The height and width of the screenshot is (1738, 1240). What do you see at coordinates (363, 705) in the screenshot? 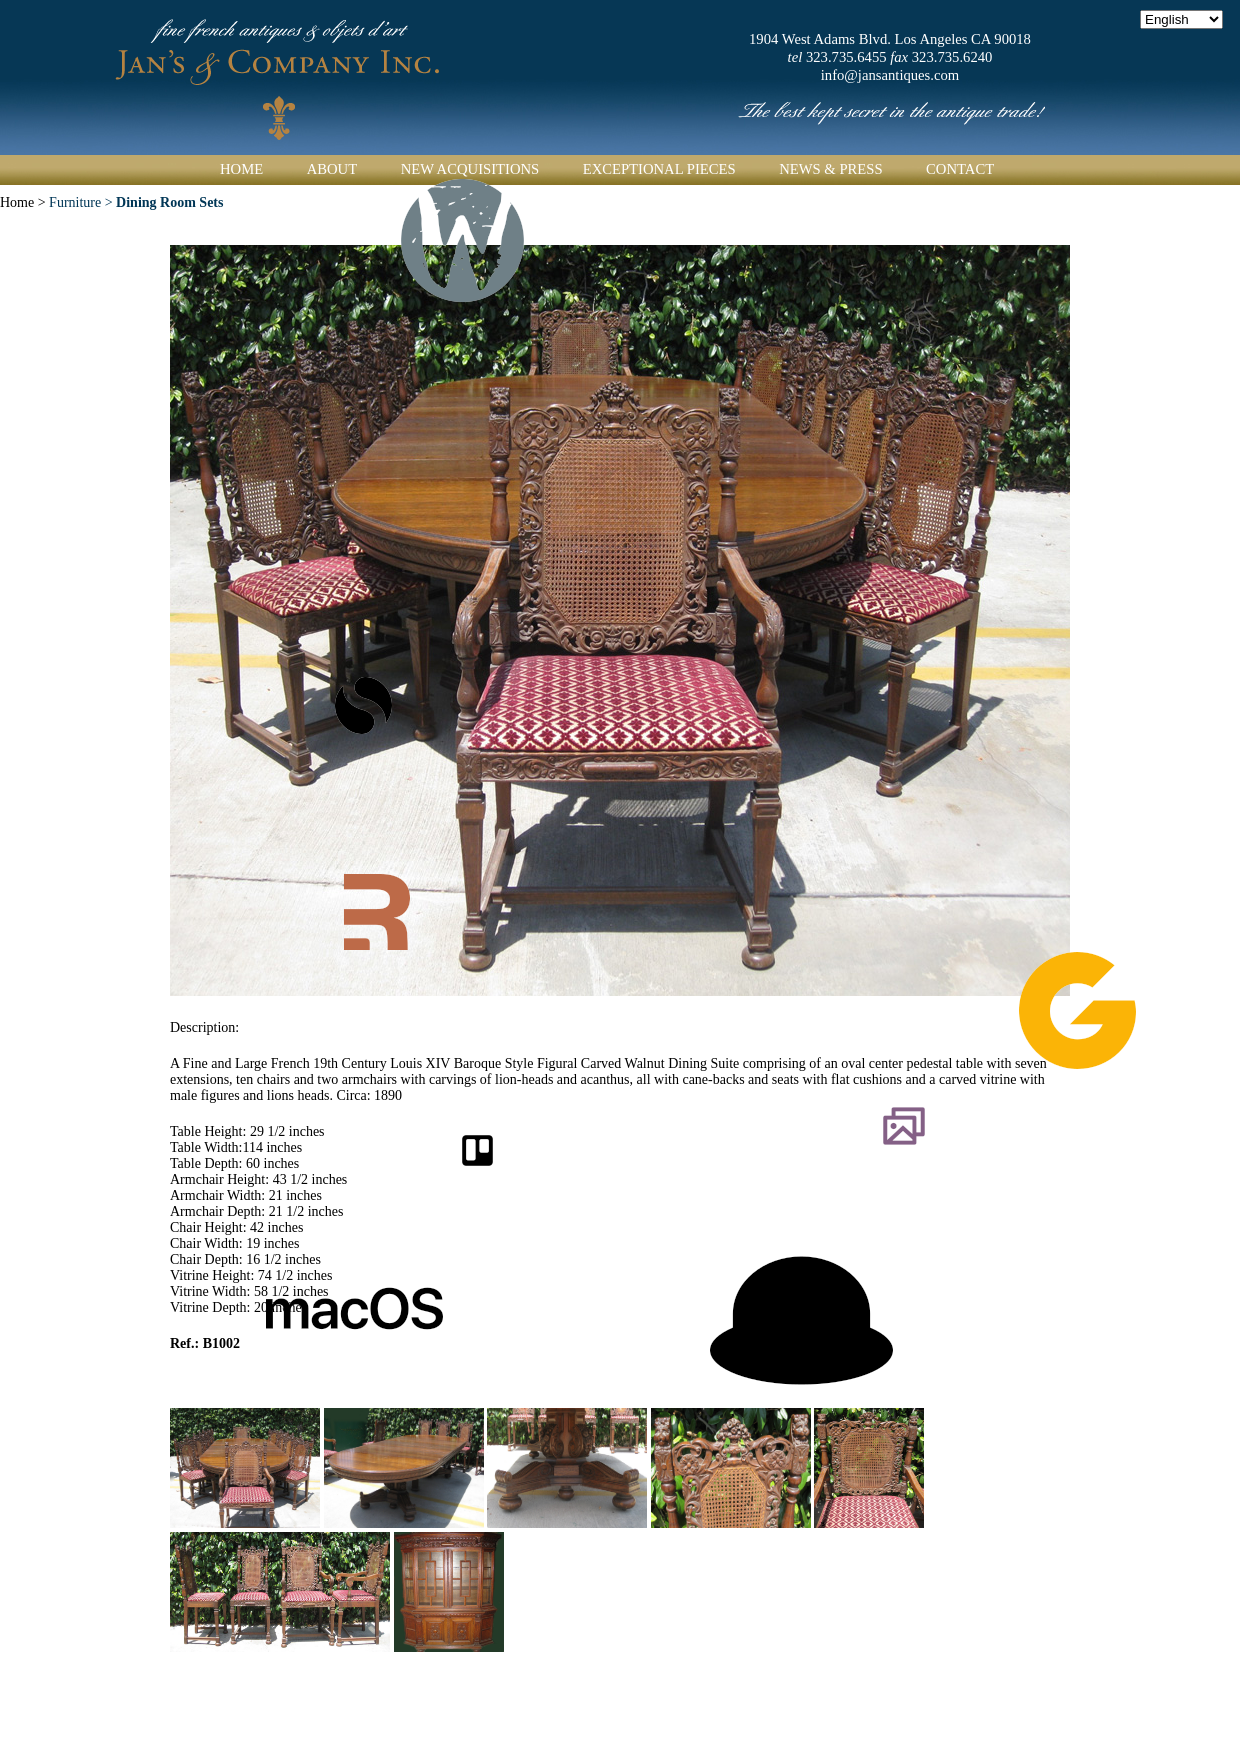
I see `open simplenote app` at bounding box center [363, 705].